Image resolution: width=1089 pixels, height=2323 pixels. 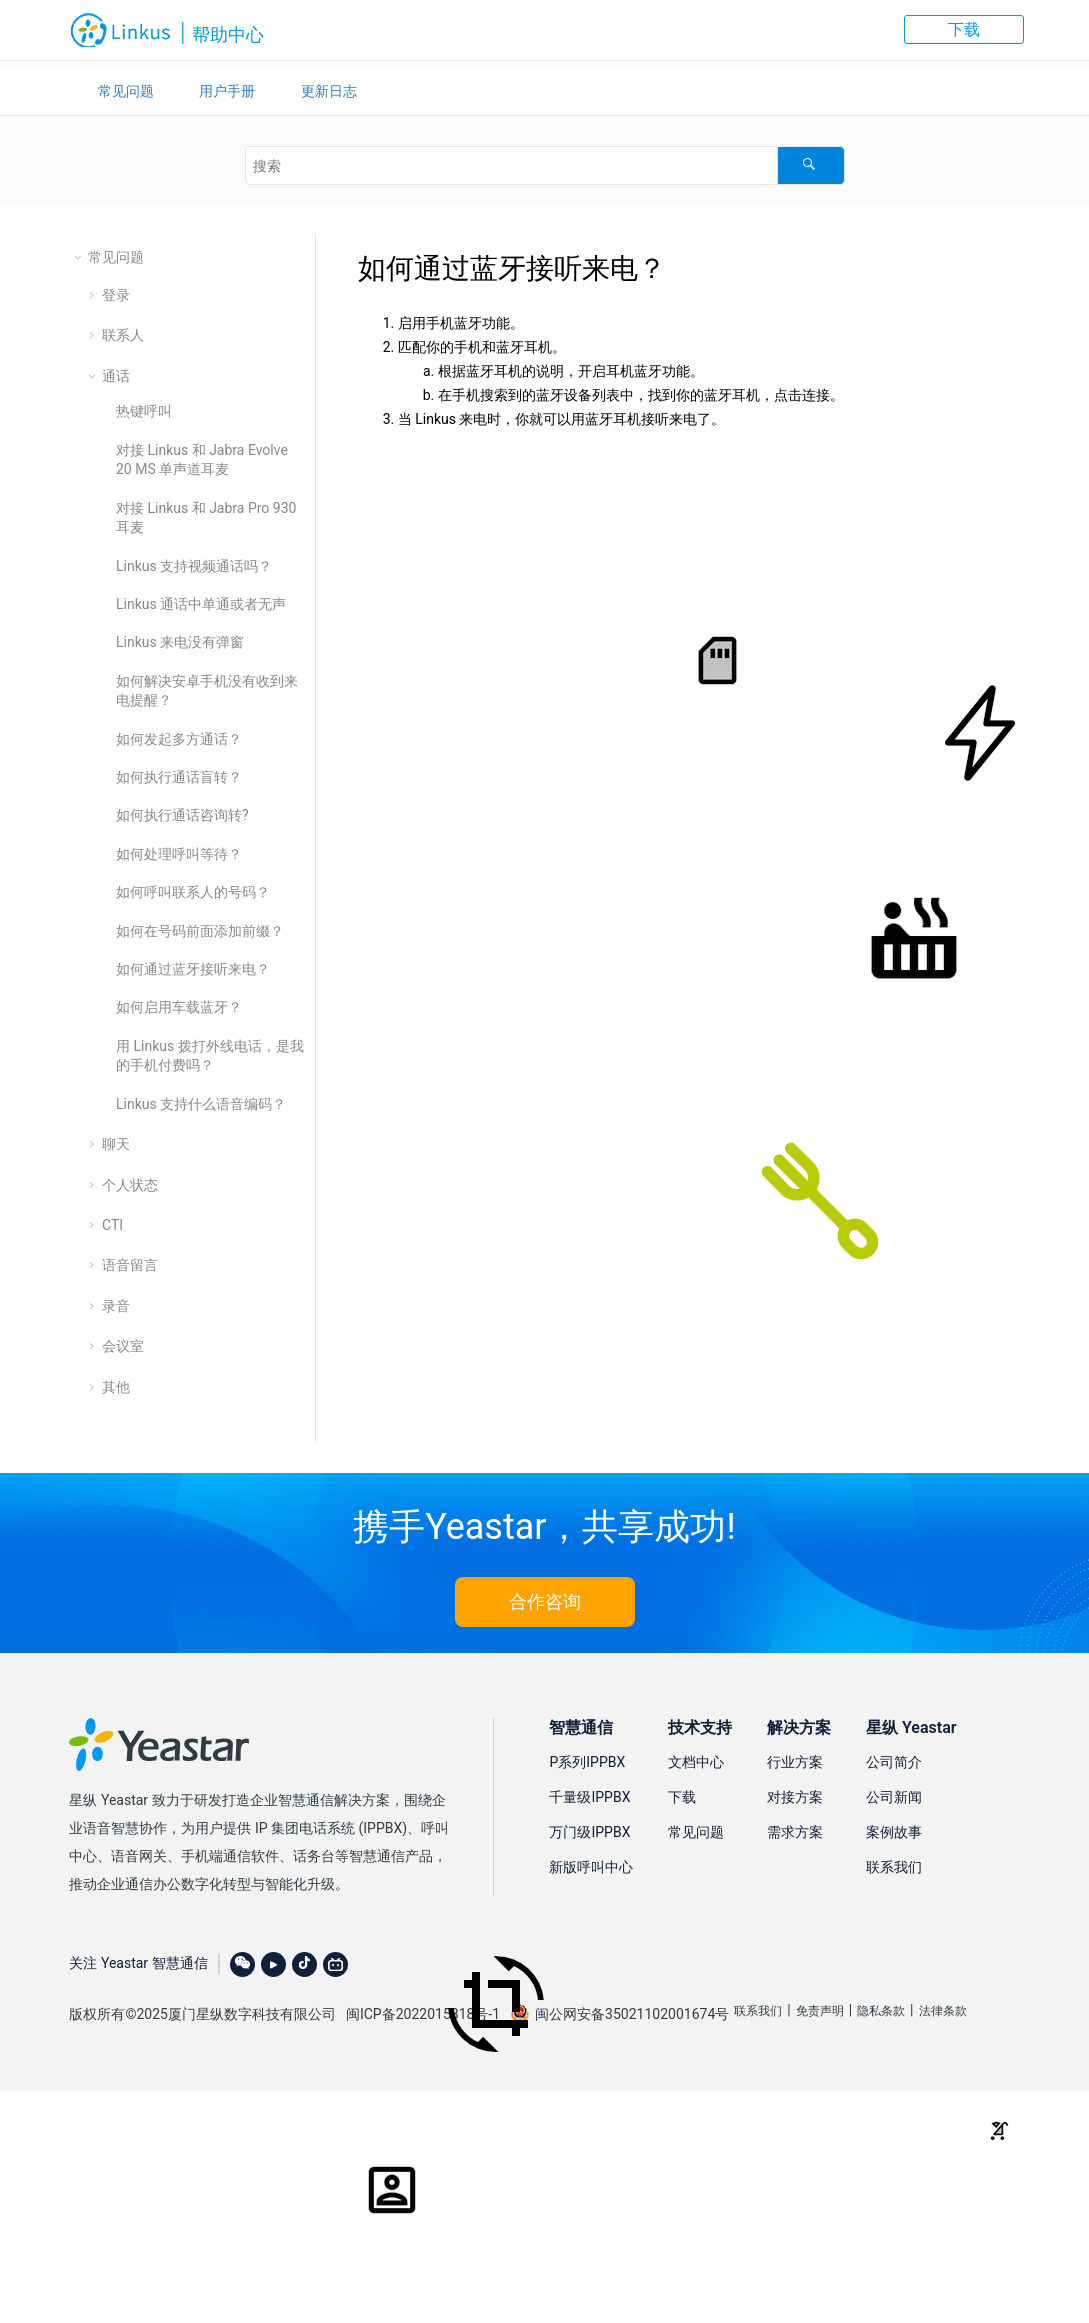 What do you see at coordinates (392, 2190) in the screenshot?
I see `view your account profile` at bounding box center [392, 2190].